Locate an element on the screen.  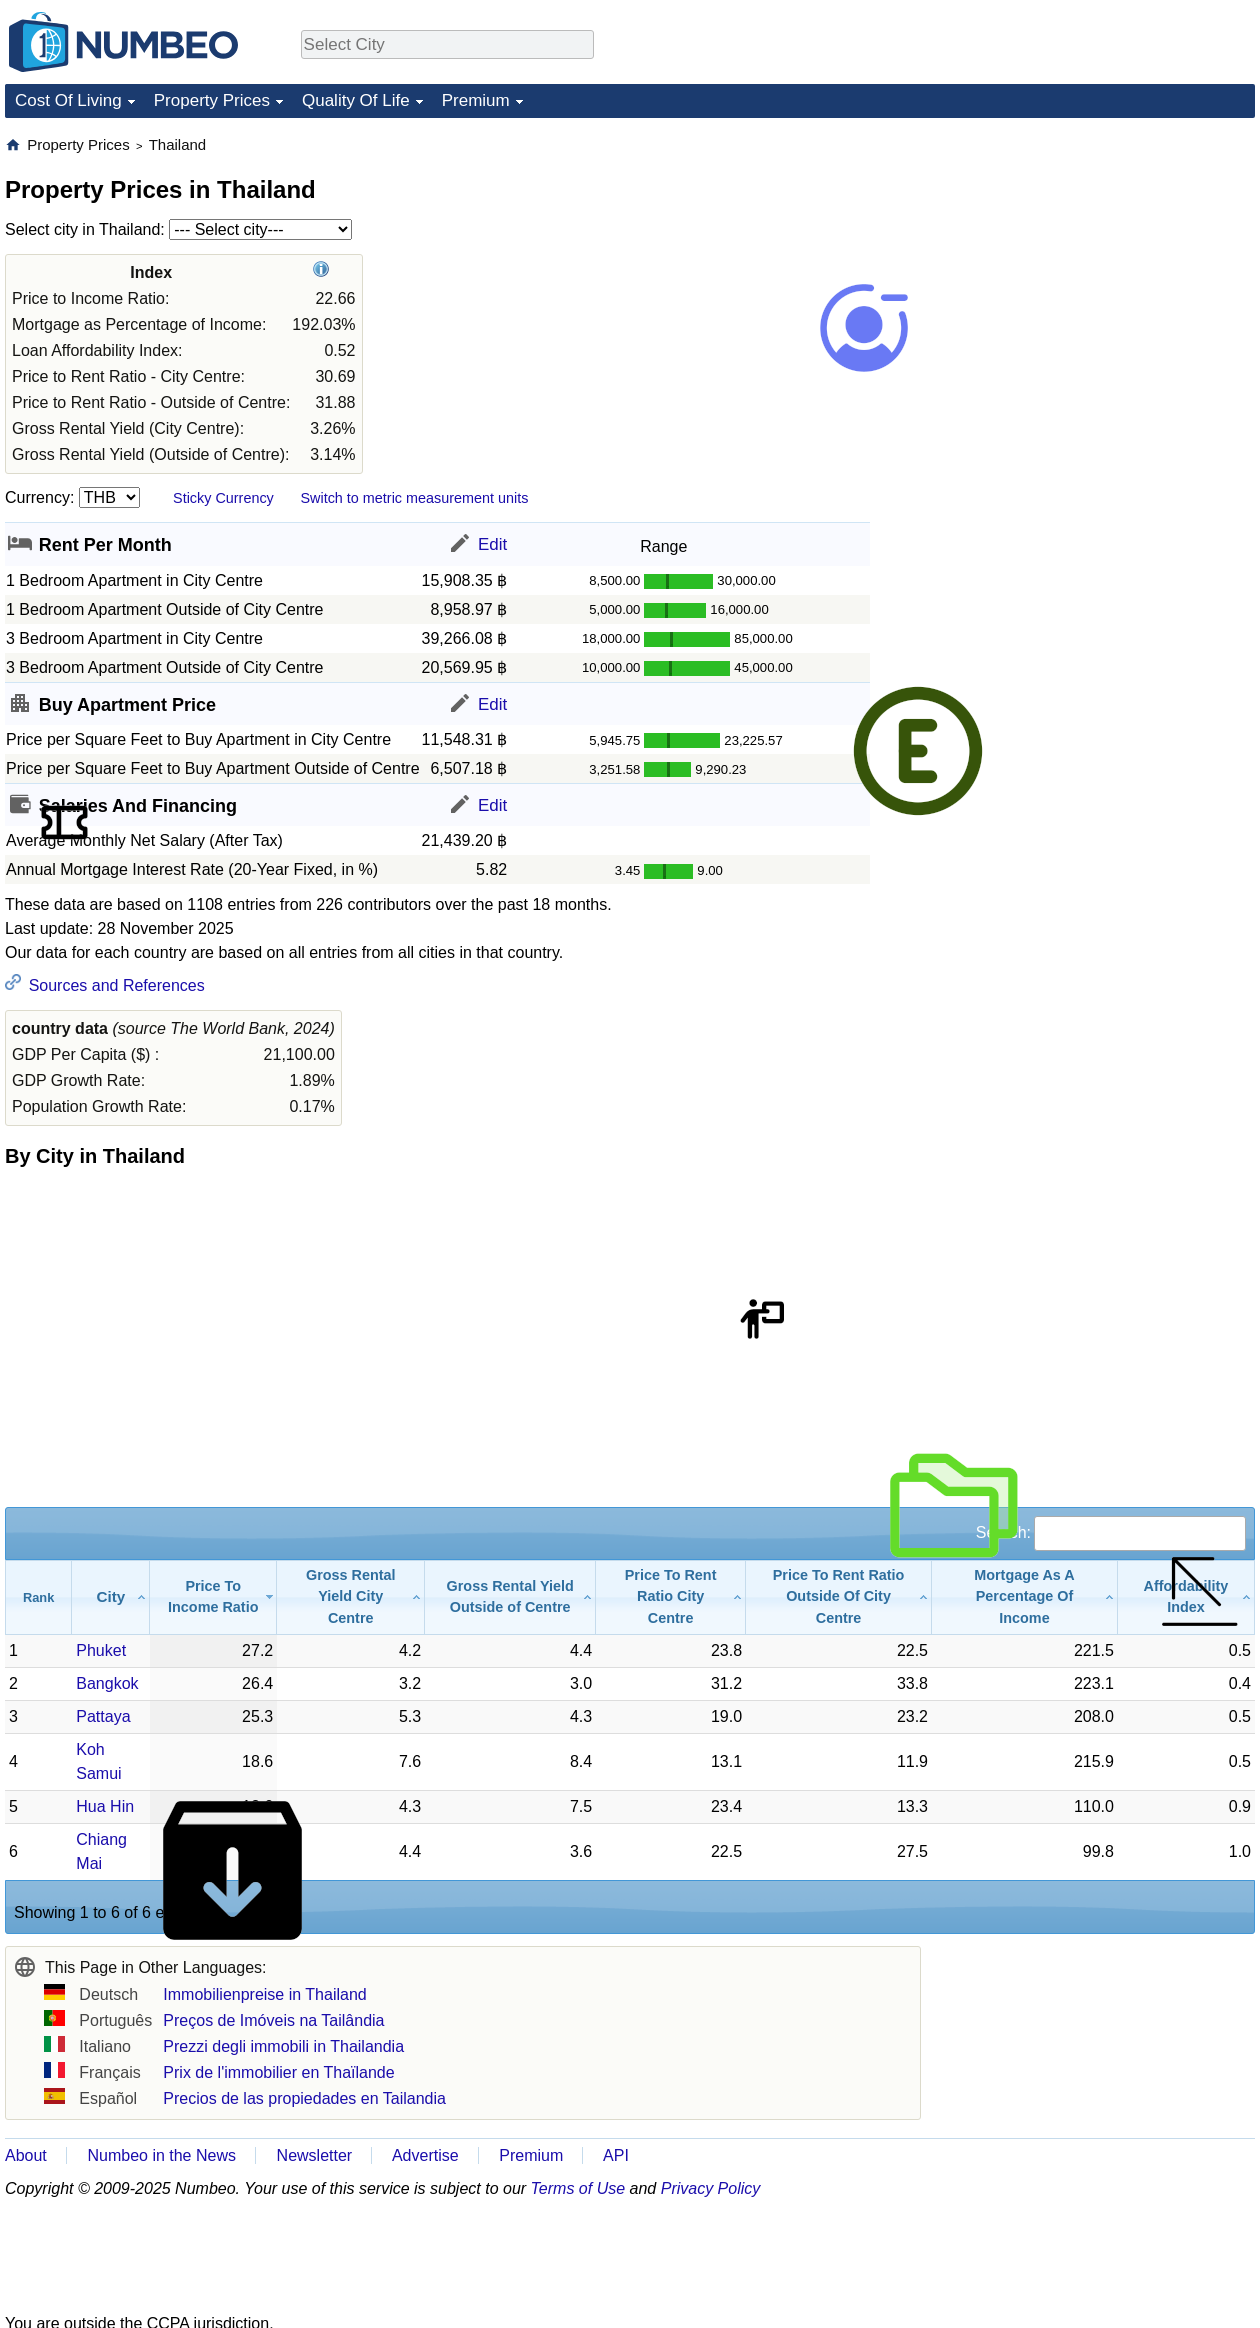
indicates an "E" rating or classification is located at coordinates (918, 751).